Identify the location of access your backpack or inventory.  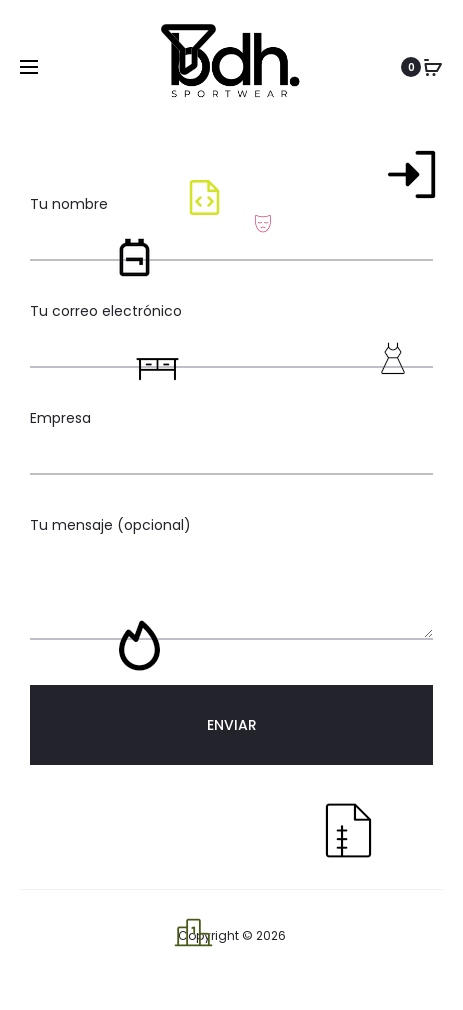
(134, 257).